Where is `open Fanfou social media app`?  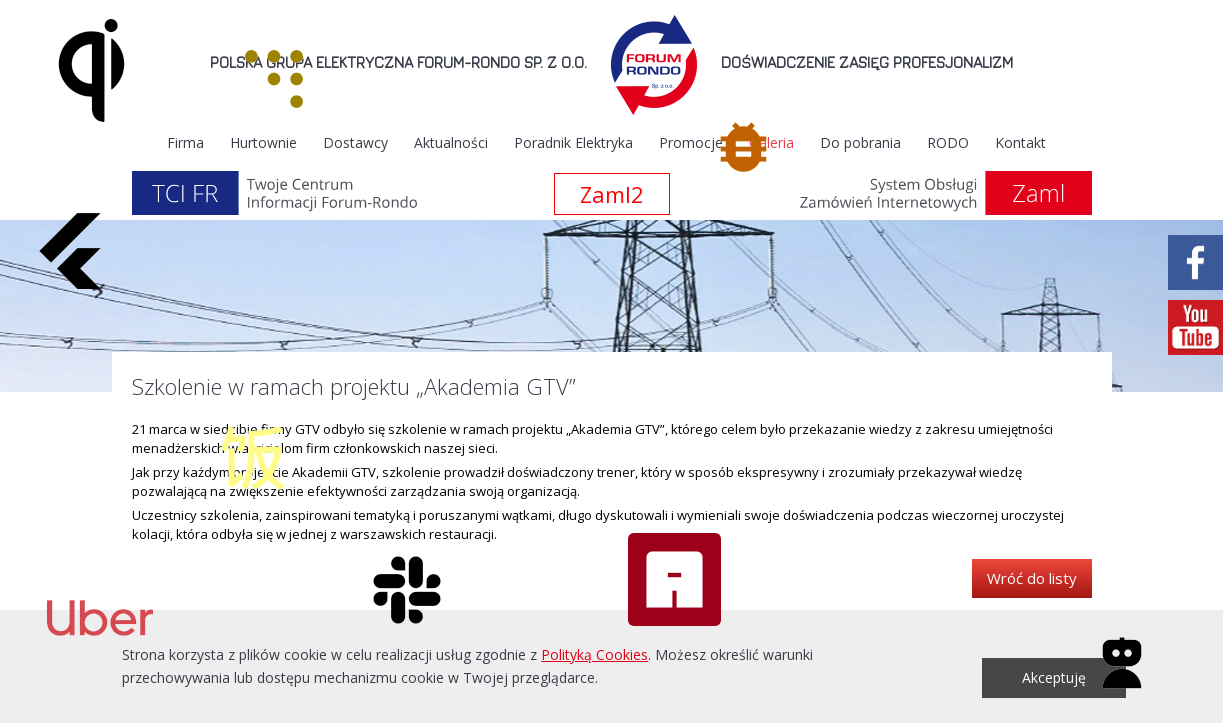
open Fanfou social media app is located at coordinates (253, 458).